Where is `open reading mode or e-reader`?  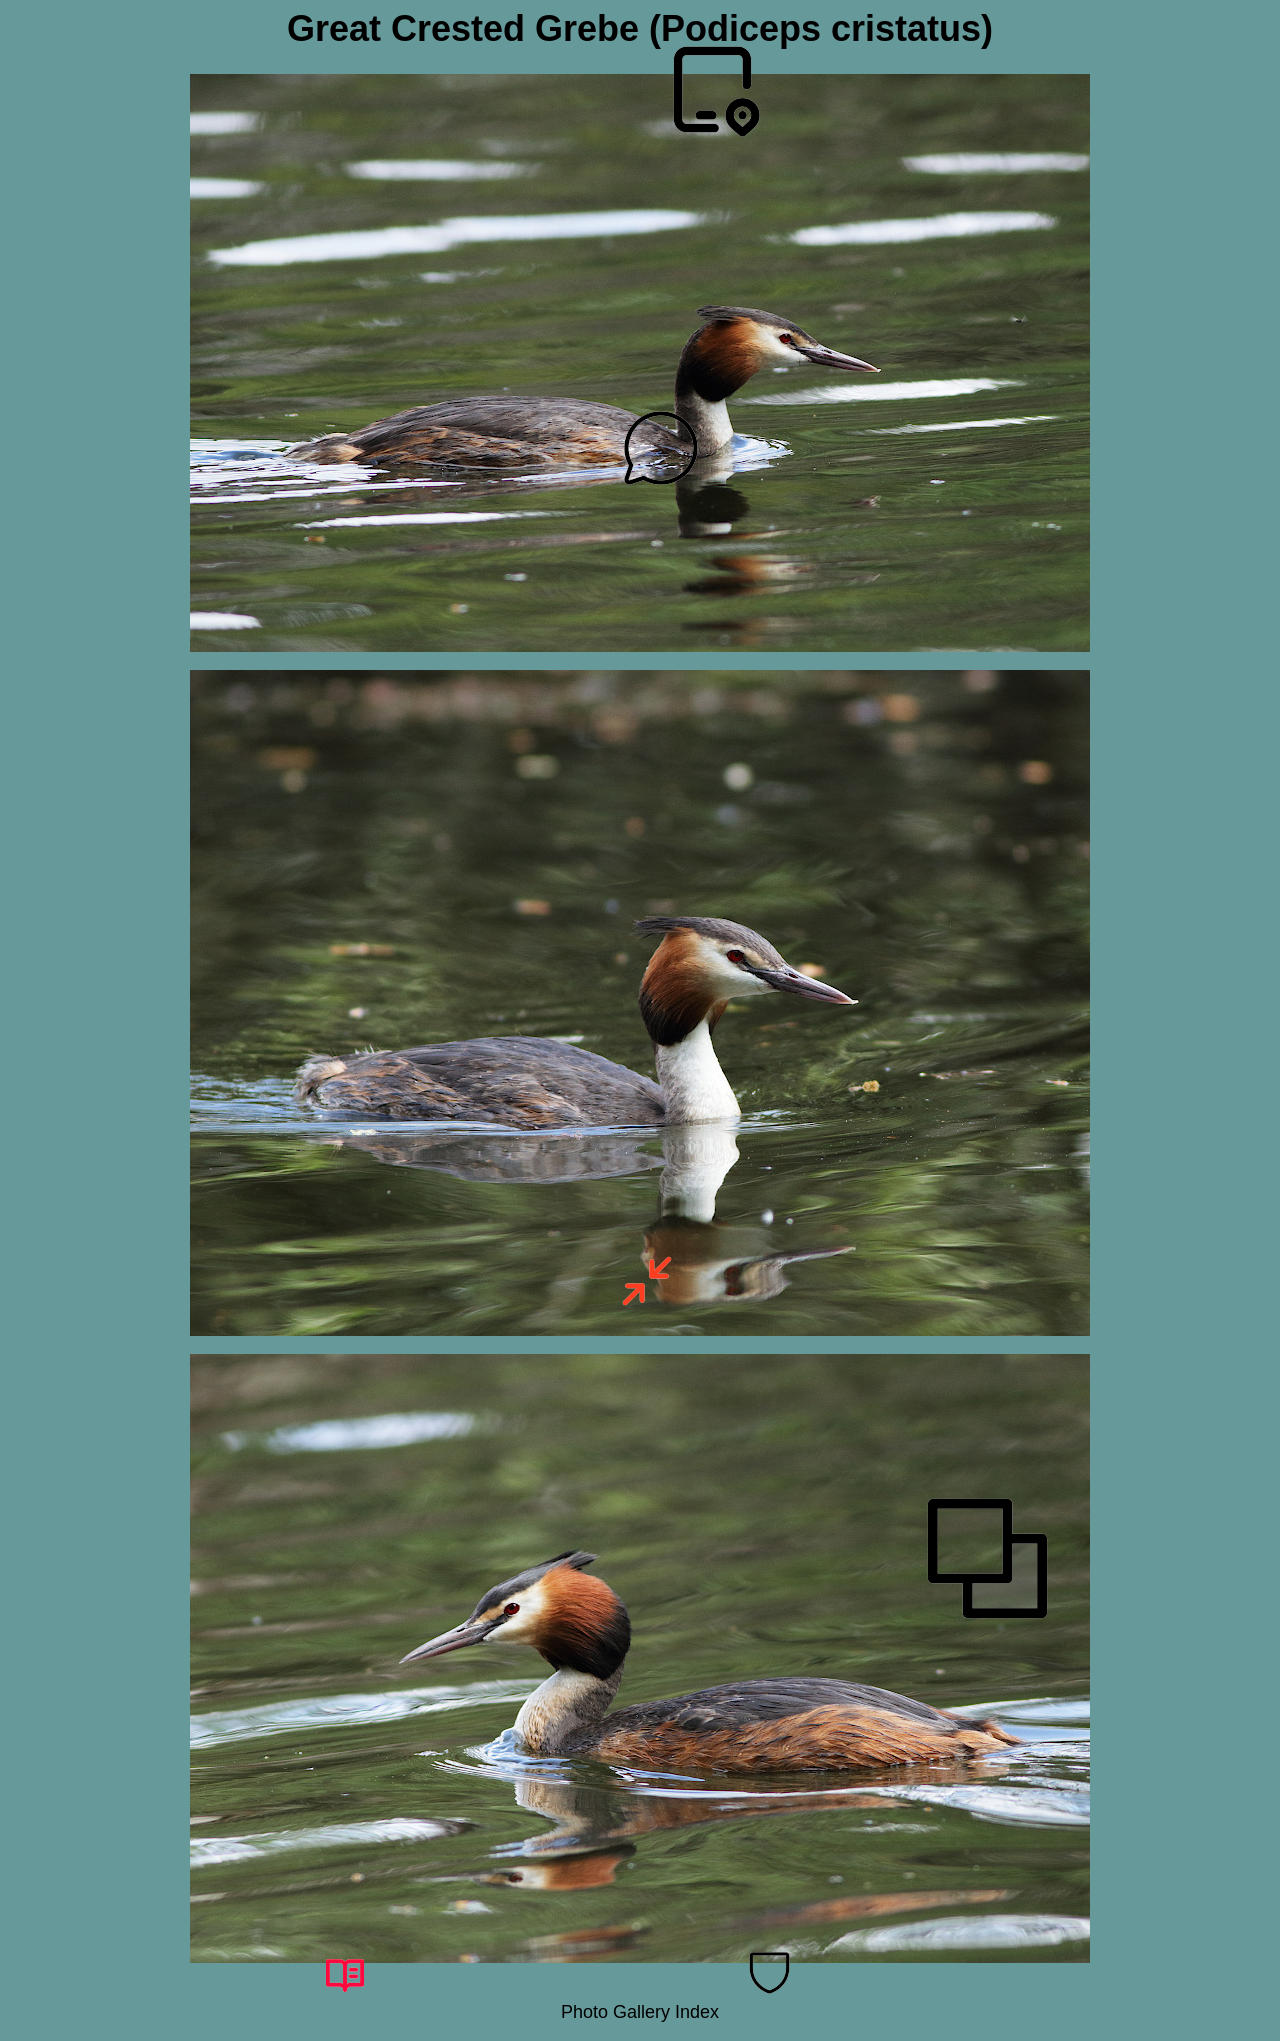
open reading mode or e-reader is located at coordinates (345, 1973).